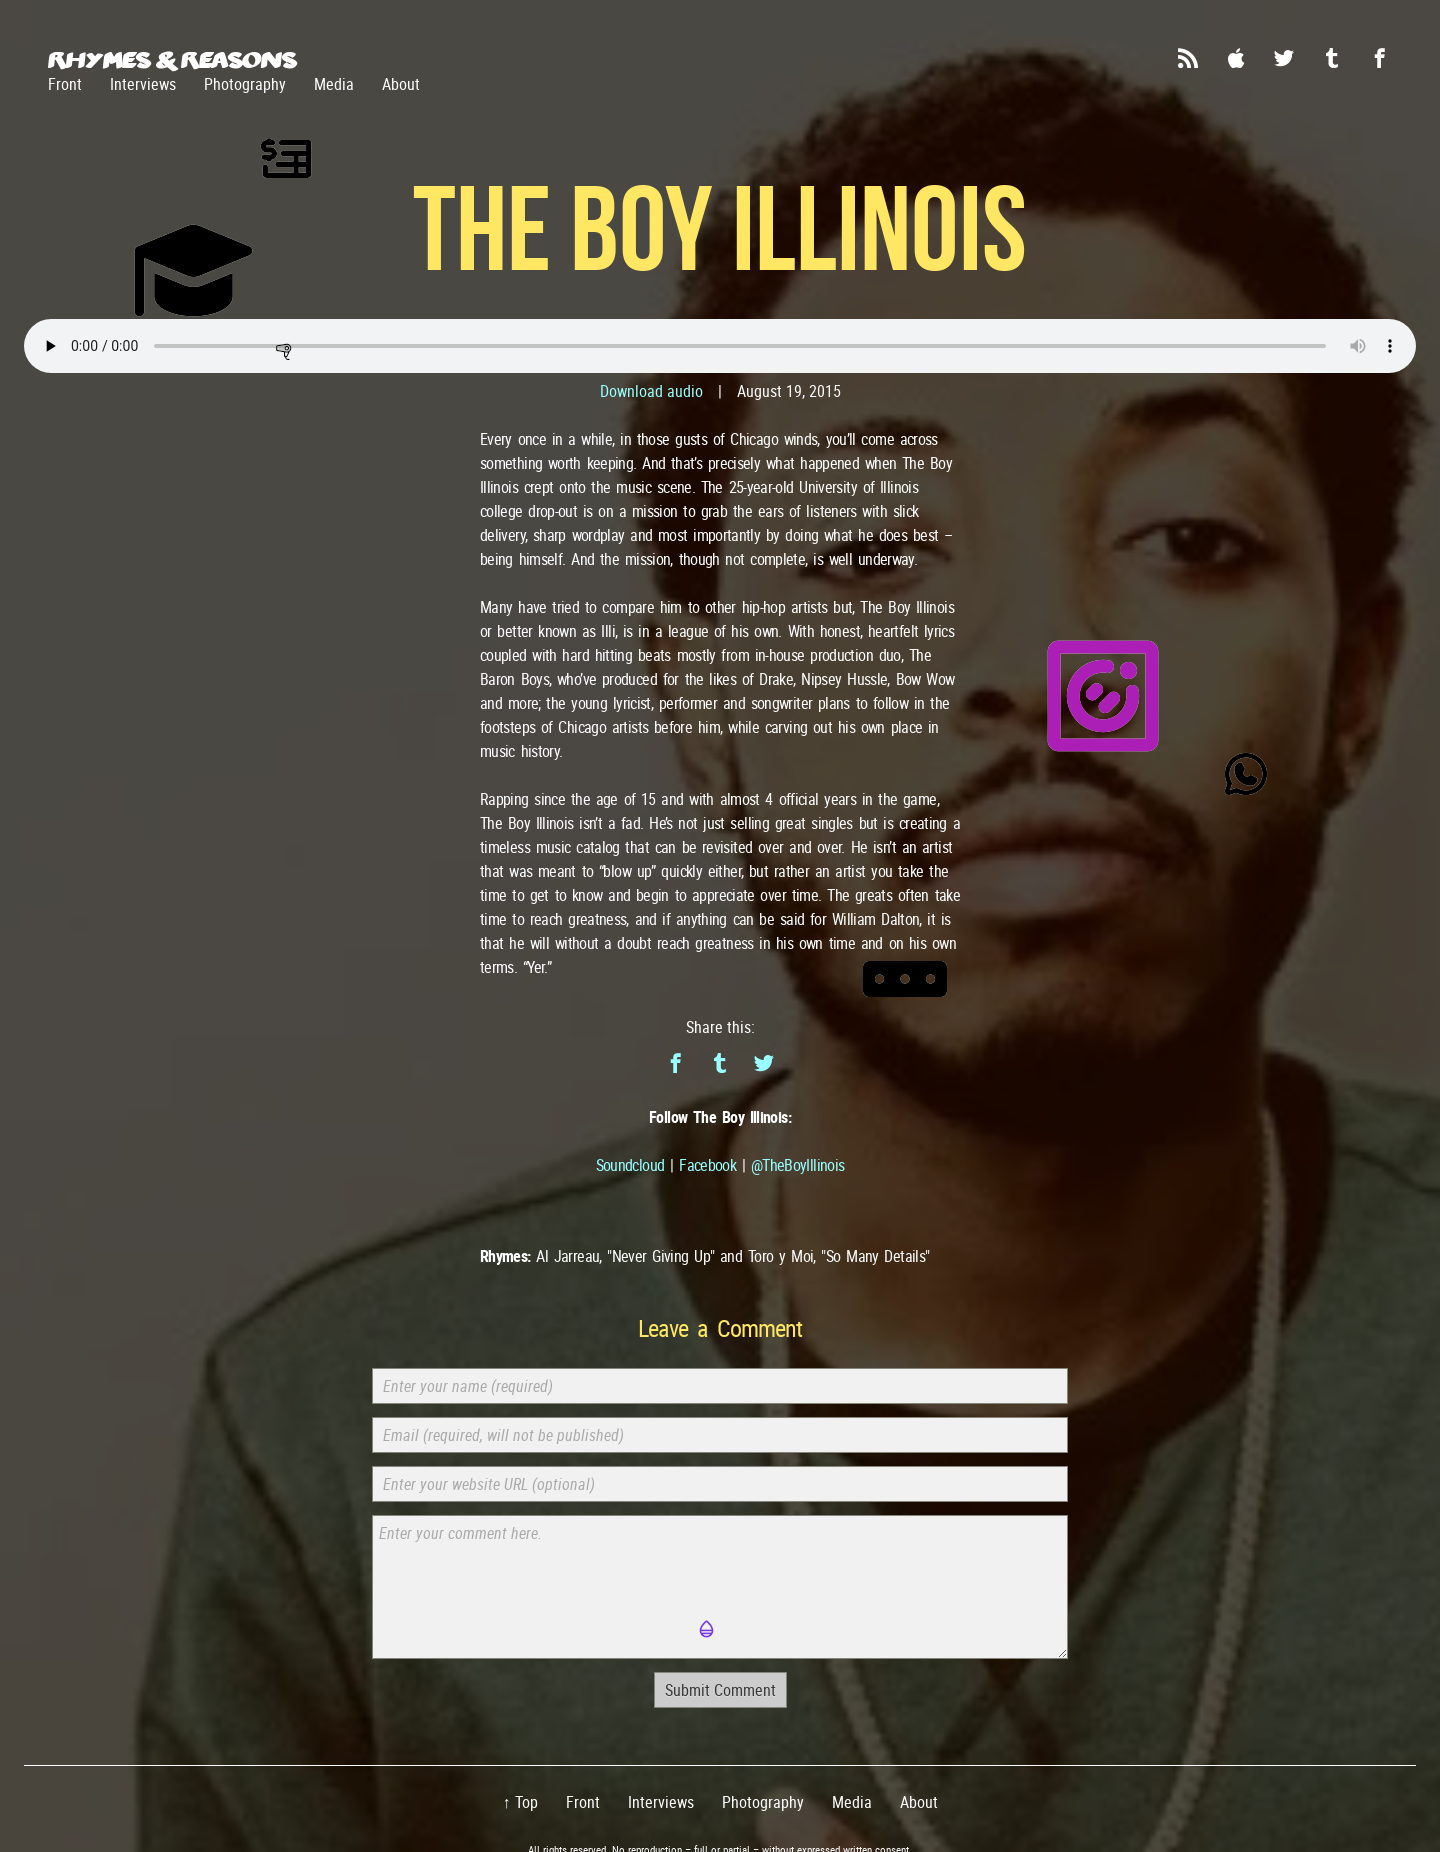 The width and height of the screenshot is (1440, 1852). Describe the element at coordinates (193, 270) in the screenshot. I see `access education or learning resources` at that location.